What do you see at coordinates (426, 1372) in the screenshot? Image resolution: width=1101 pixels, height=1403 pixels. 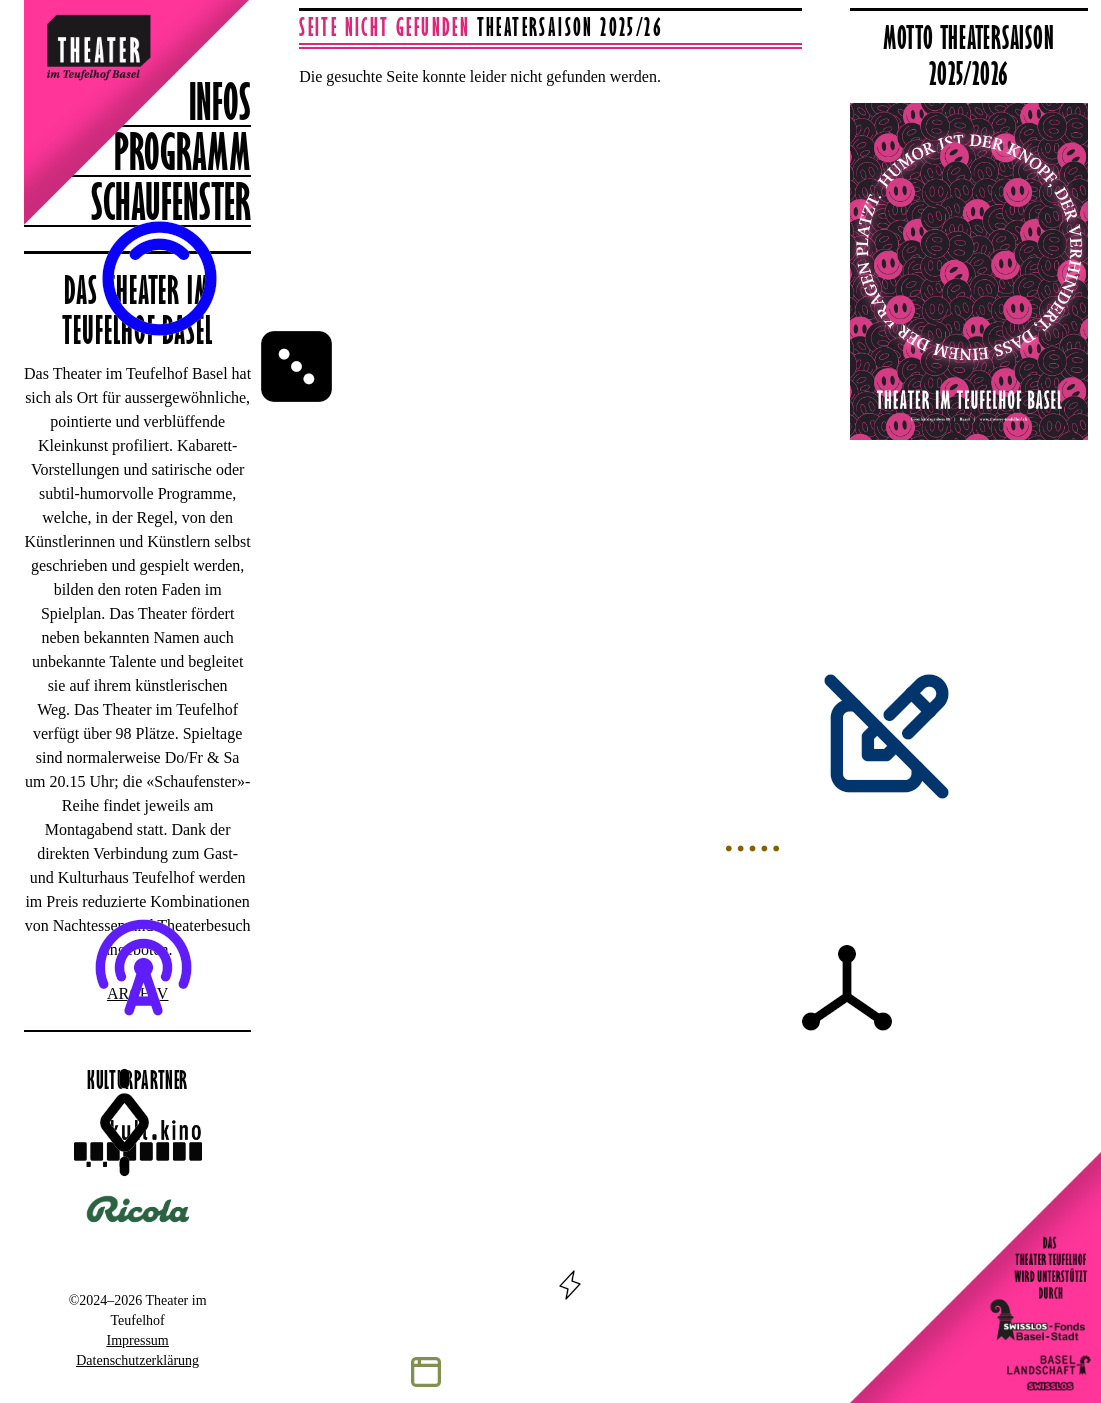 I see `open web browser` at bounding box center [426, 1372].